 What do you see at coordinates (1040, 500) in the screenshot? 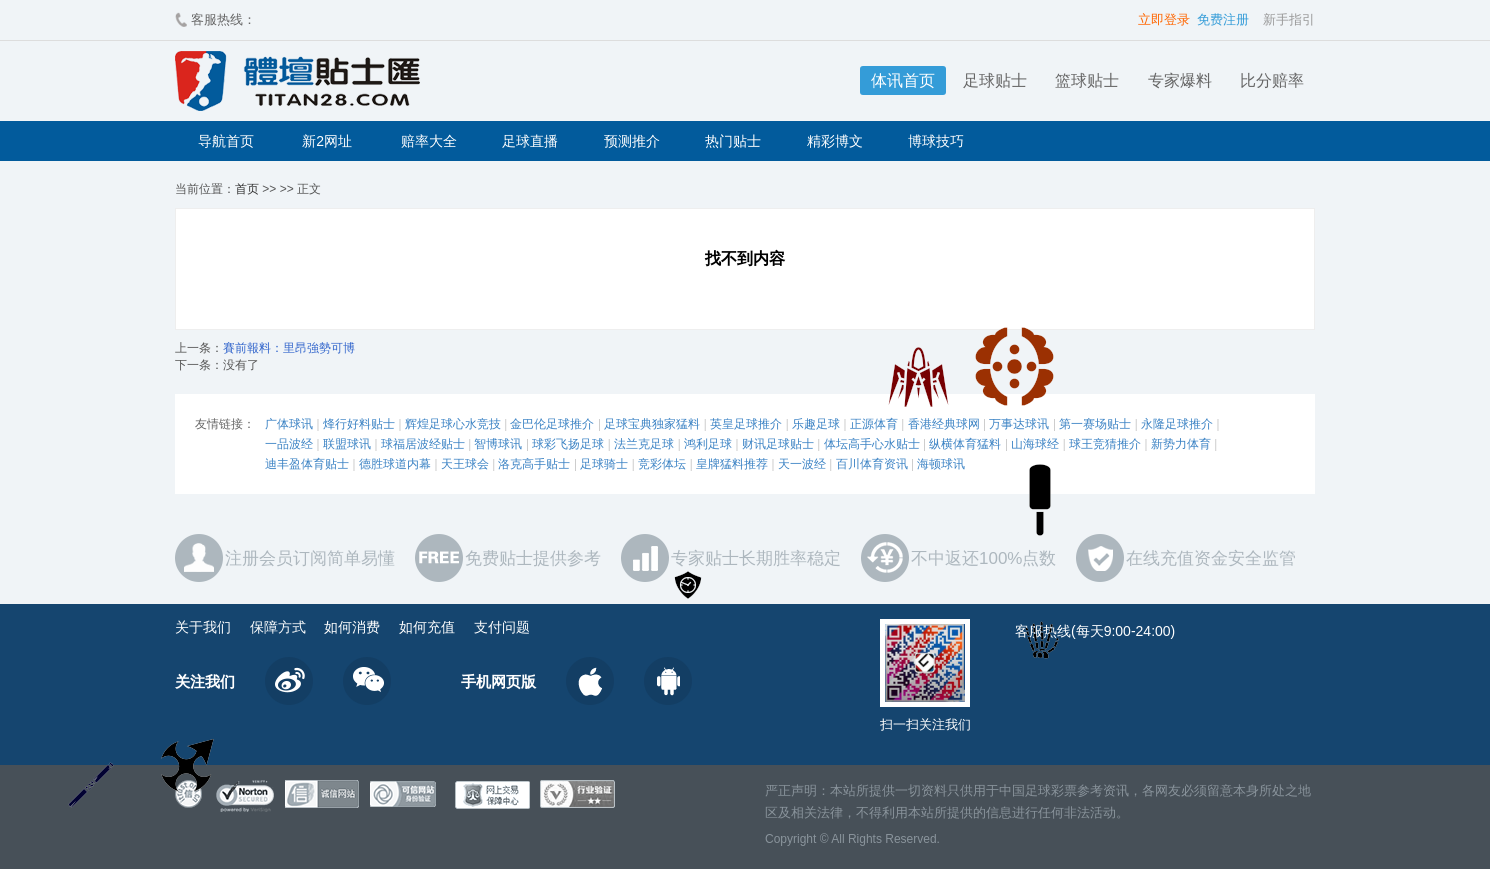
I see `select ice pop or popsicle treat` at bounding box center [1040, 500].